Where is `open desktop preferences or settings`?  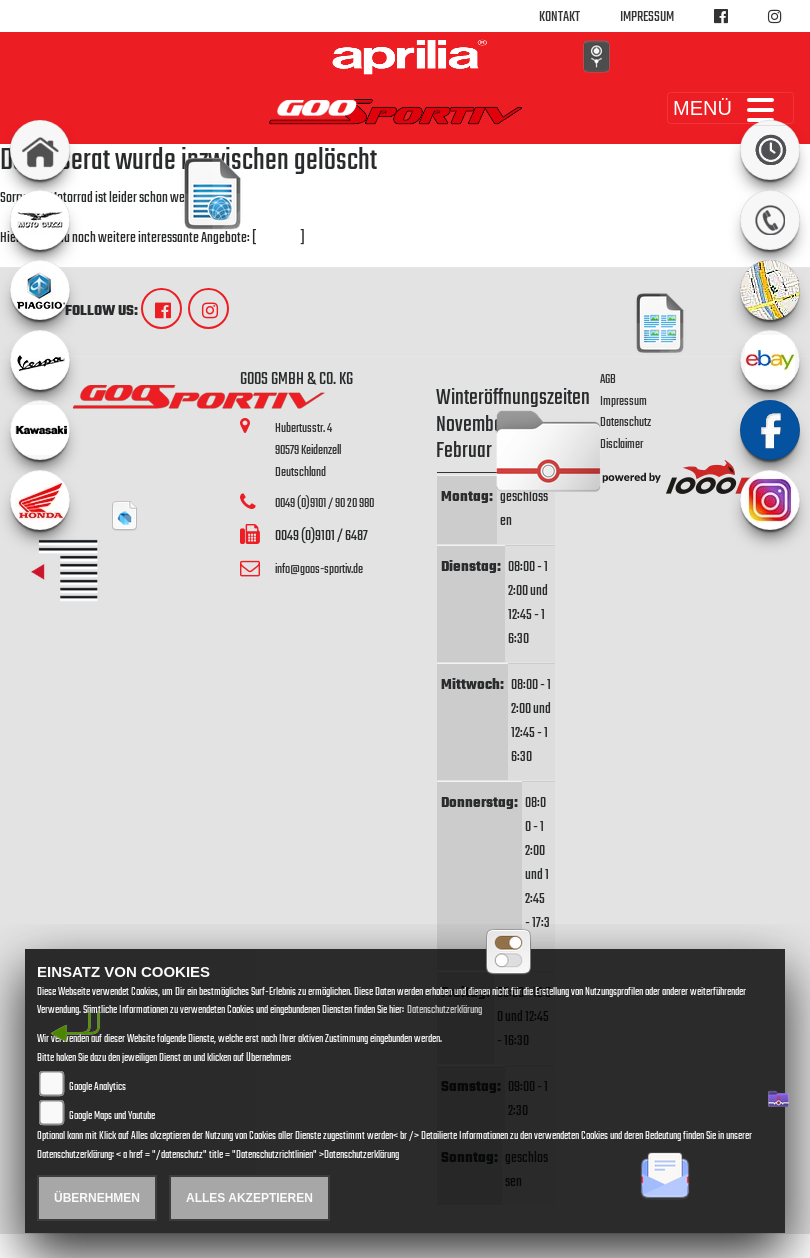 open desktop preferences or settings is located at coordinates (508, 951).